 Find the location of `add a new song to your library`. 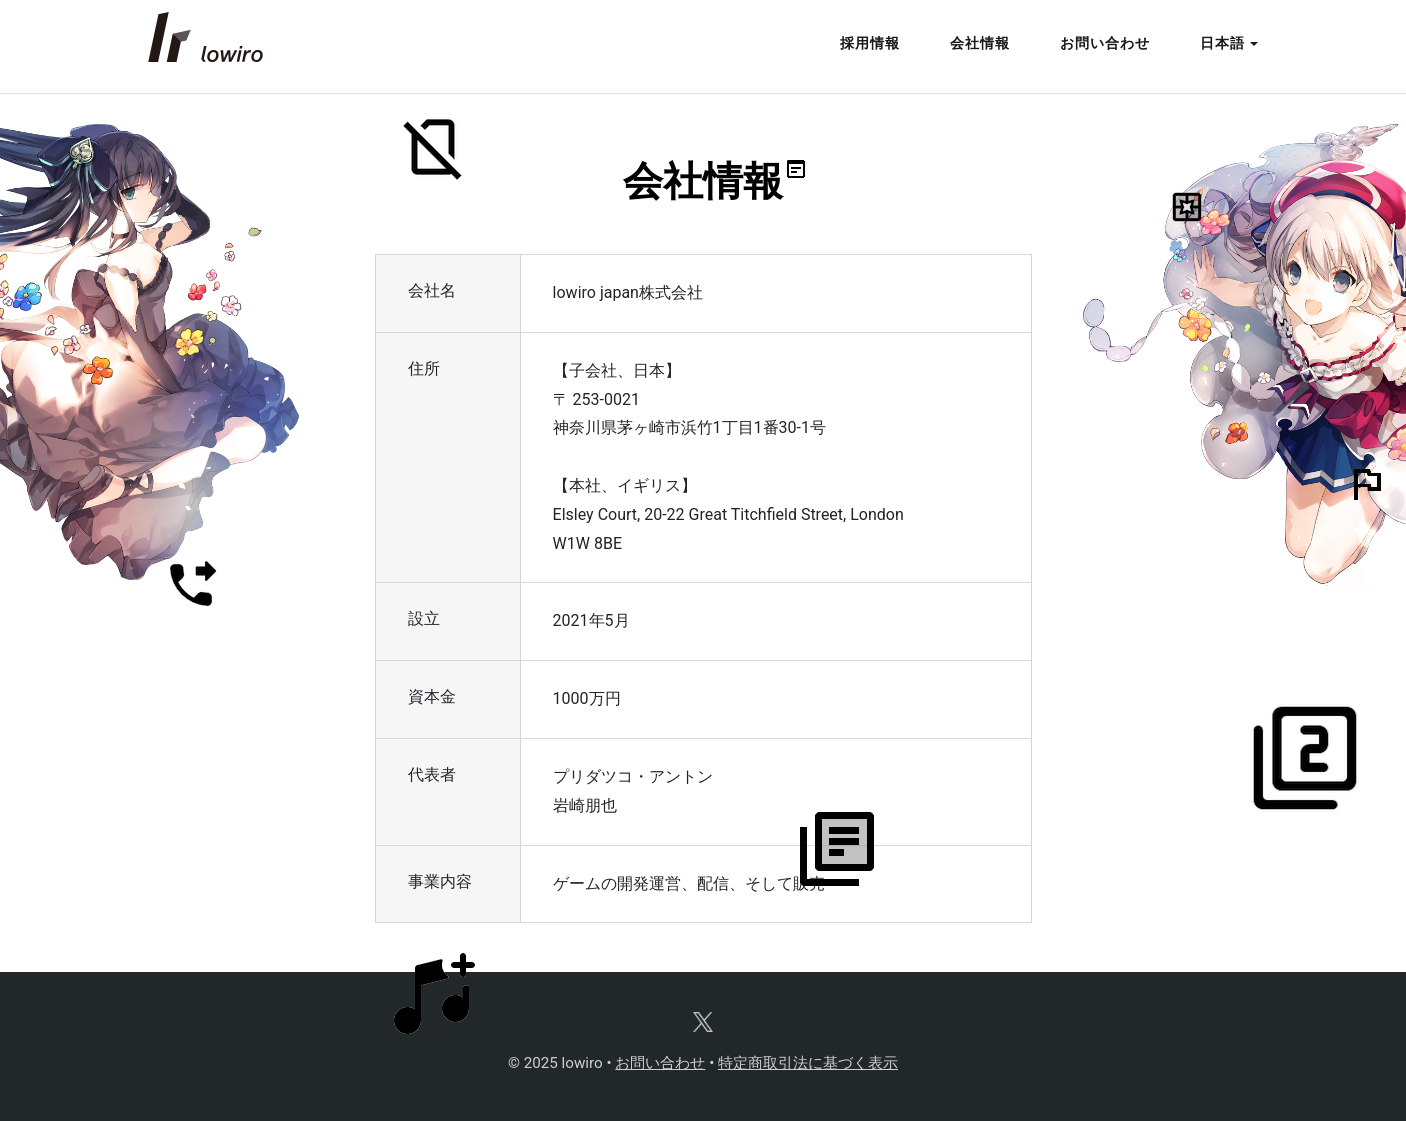

add a new song to your library is located at coordinates (436, 995).